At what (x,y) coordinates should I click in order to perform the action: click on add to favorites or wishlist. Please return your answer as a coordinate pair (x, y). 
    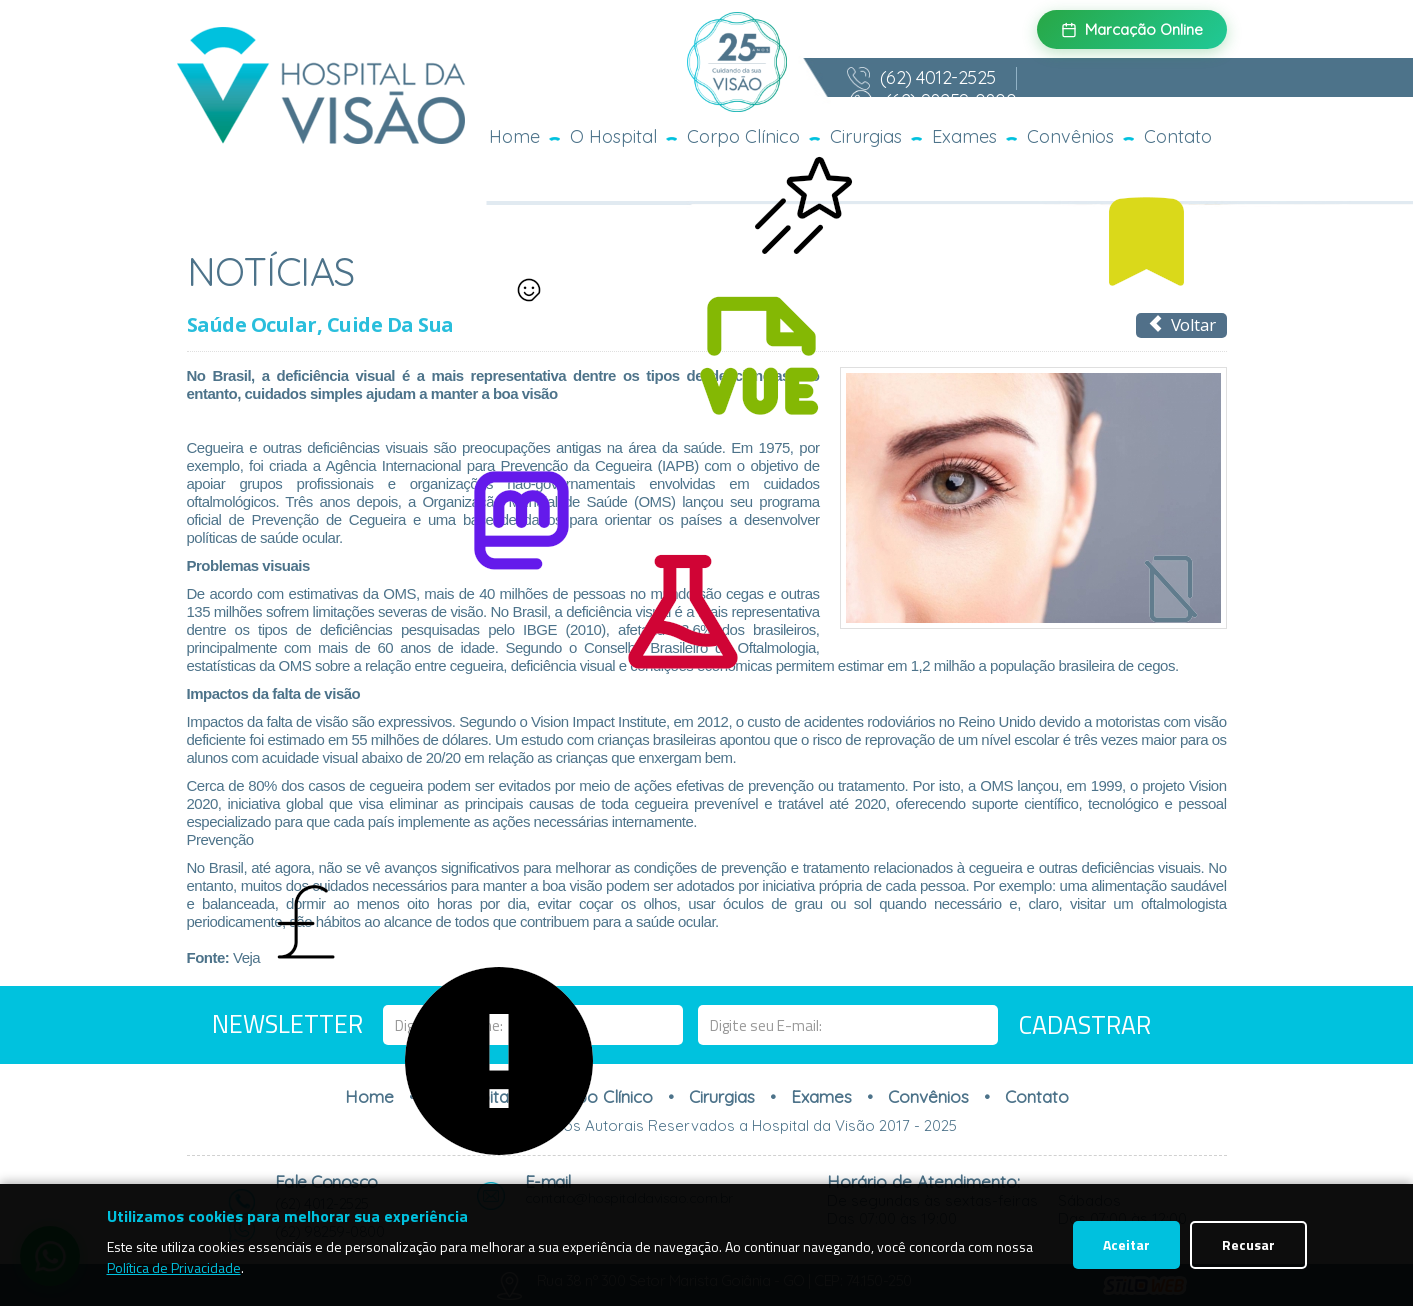
    Looking at the image, I should click on (803, 205).